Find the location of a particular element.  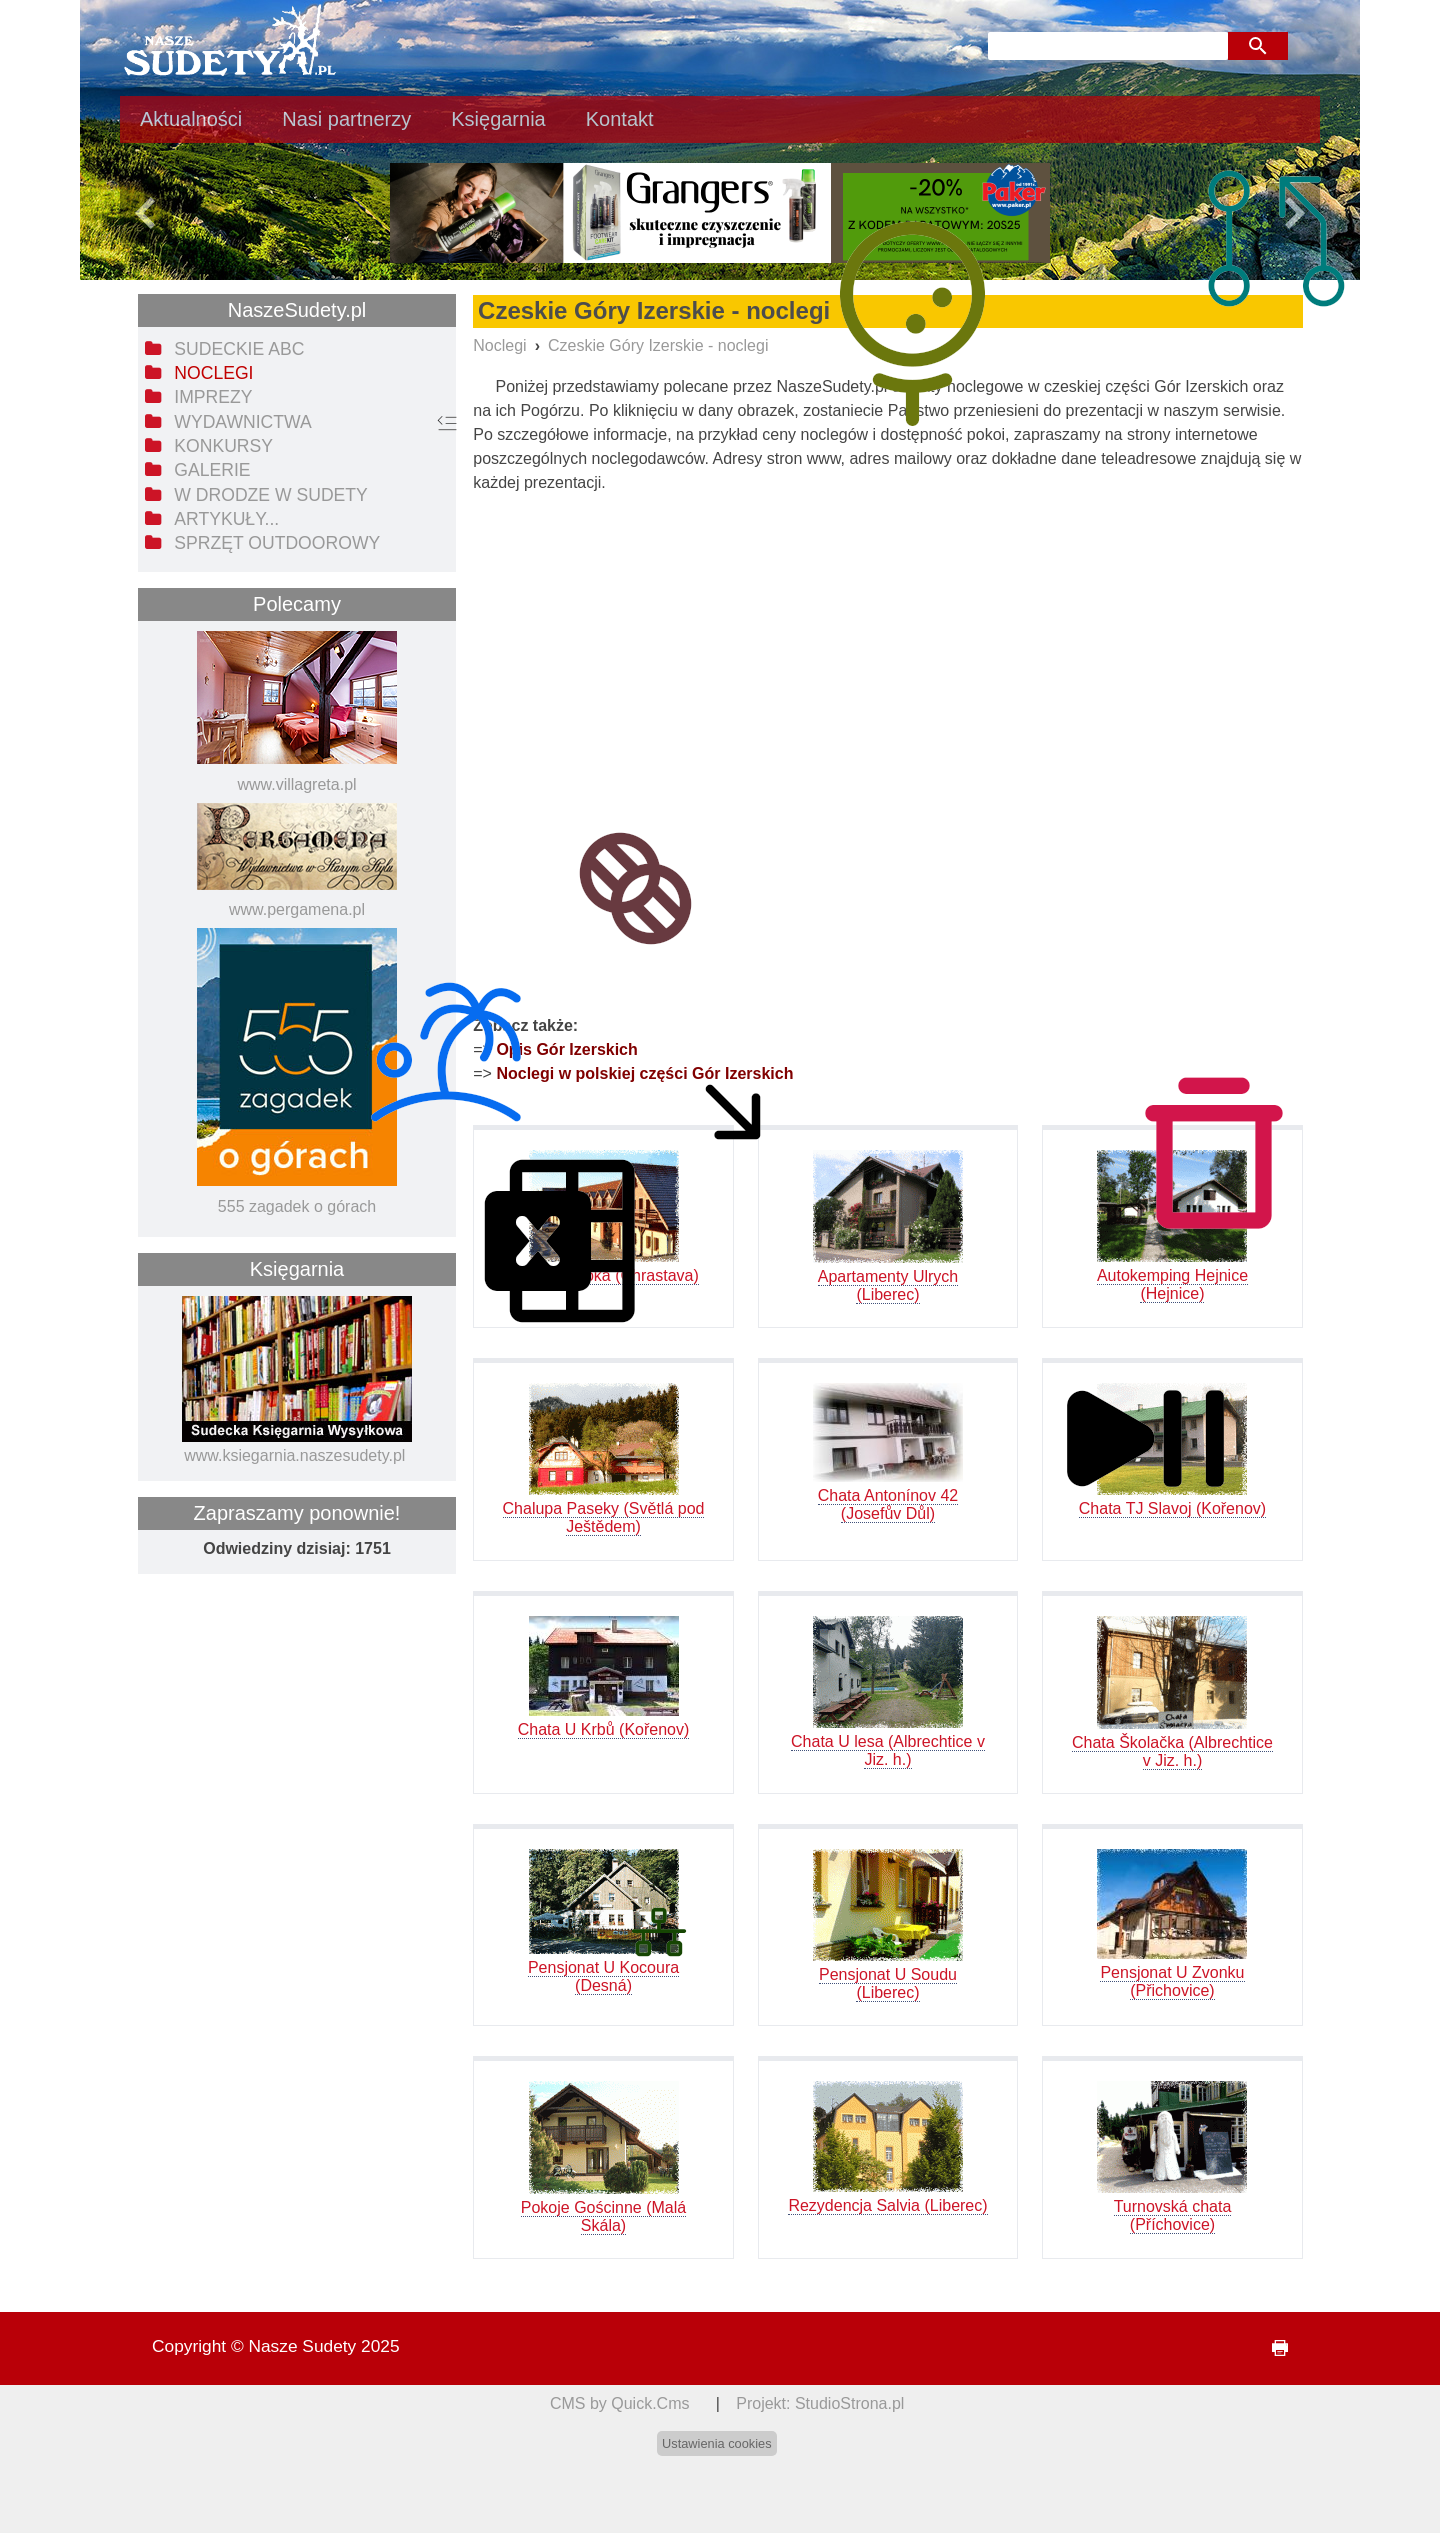

indicates vacation or travel mode is located at coordinates (446, 1052).